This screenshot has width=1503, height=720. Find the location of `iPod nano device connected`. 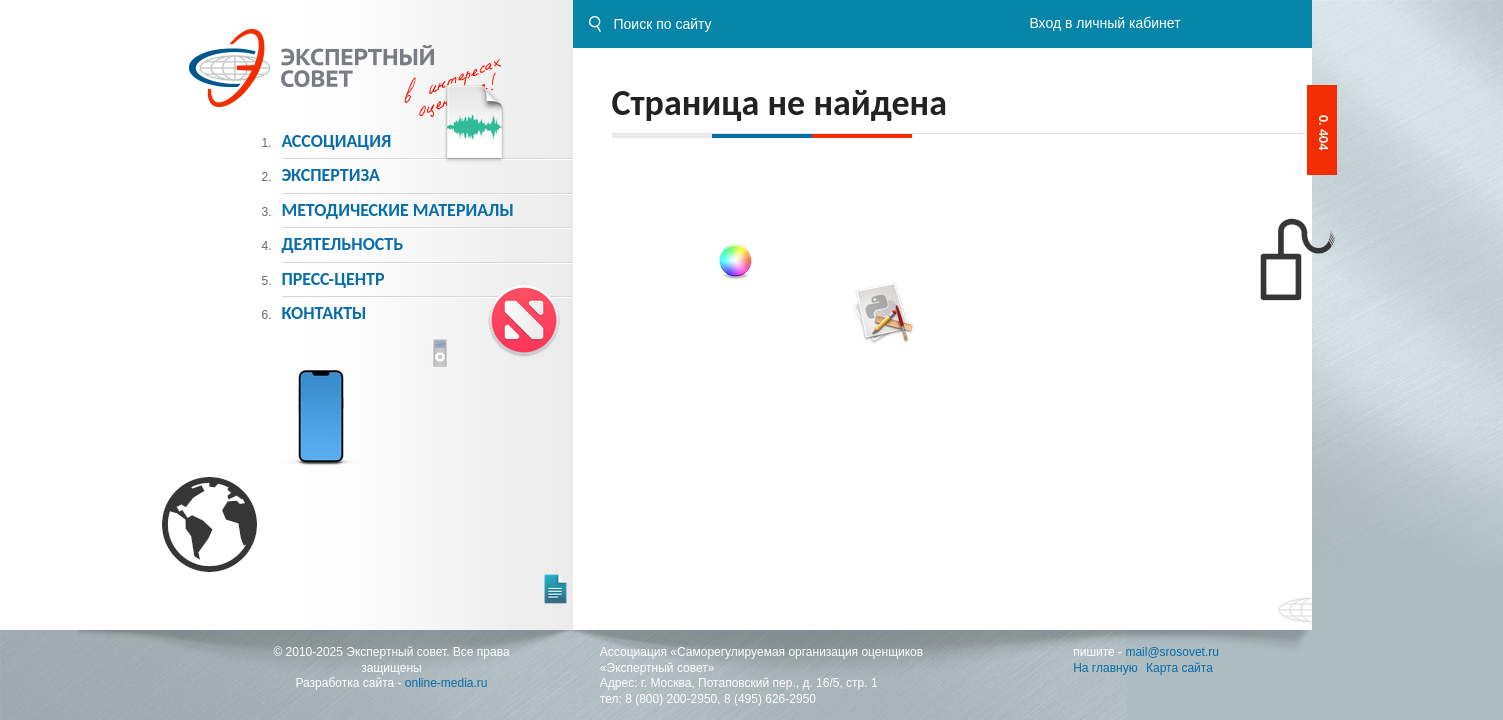

iPod nano device connected is located at coordinates (440, 353).